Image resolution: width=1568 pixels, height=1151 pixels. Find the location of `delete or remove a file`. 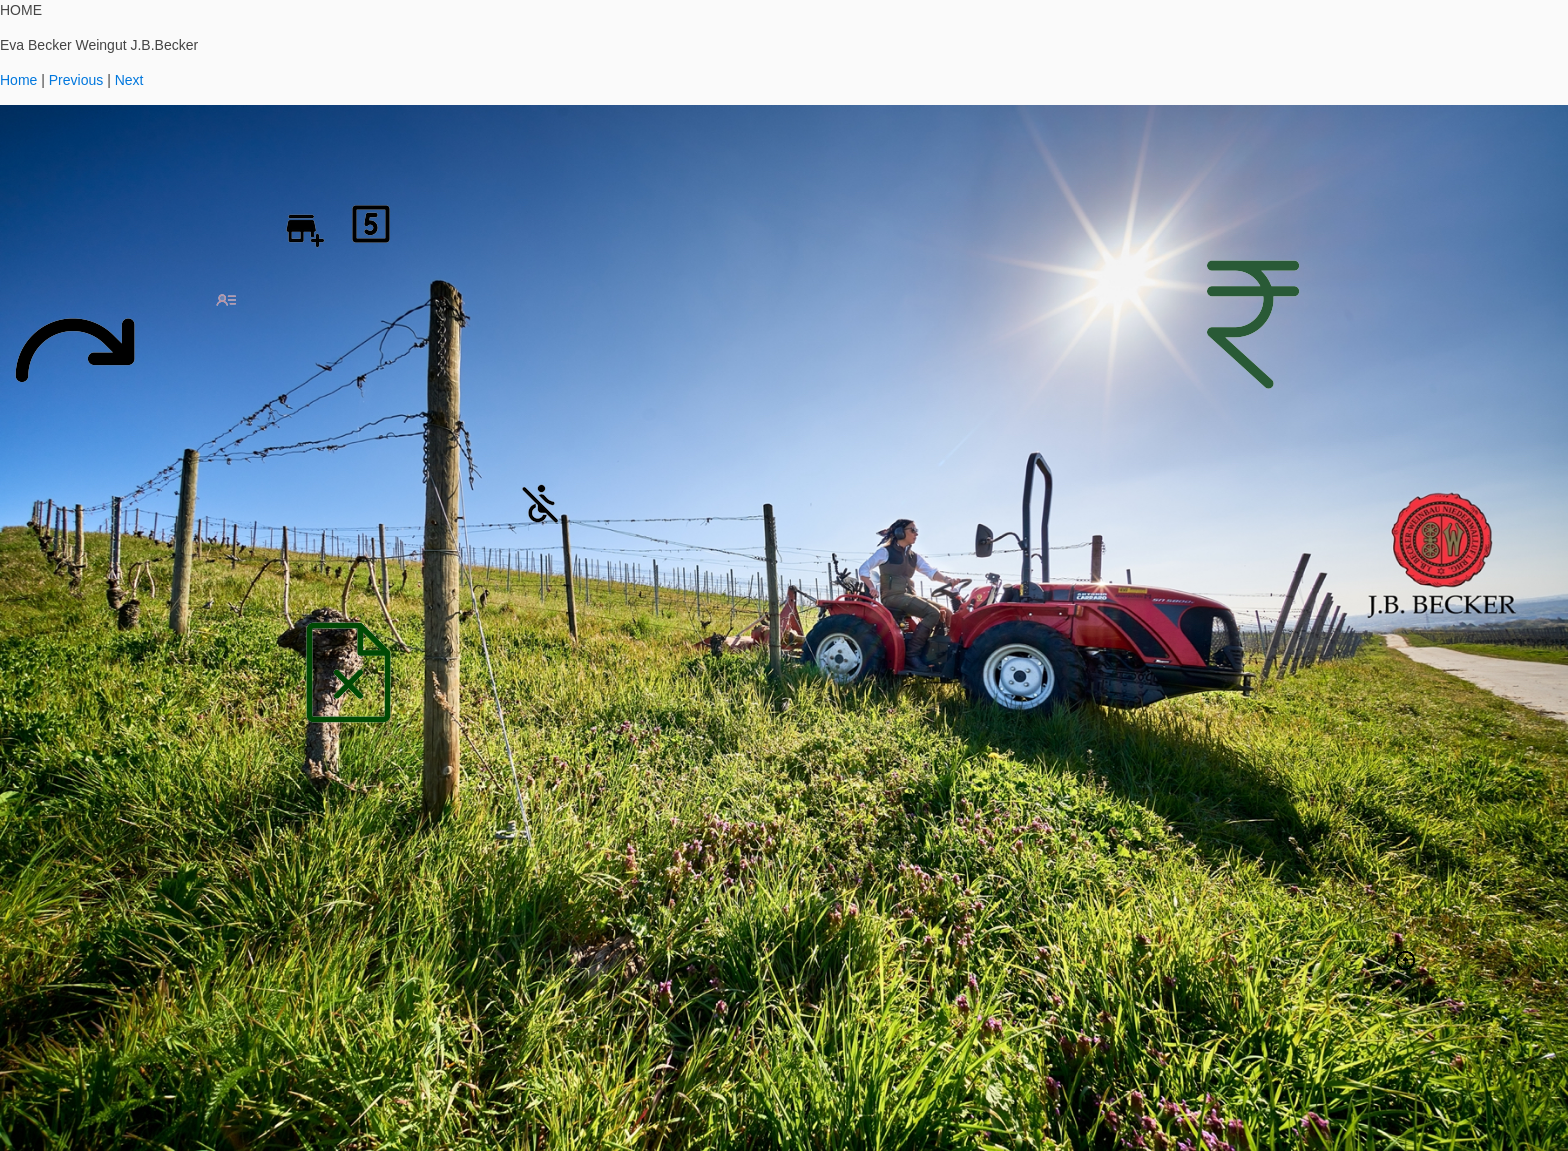

delete or remove a file is located at coordinates (348, 672).